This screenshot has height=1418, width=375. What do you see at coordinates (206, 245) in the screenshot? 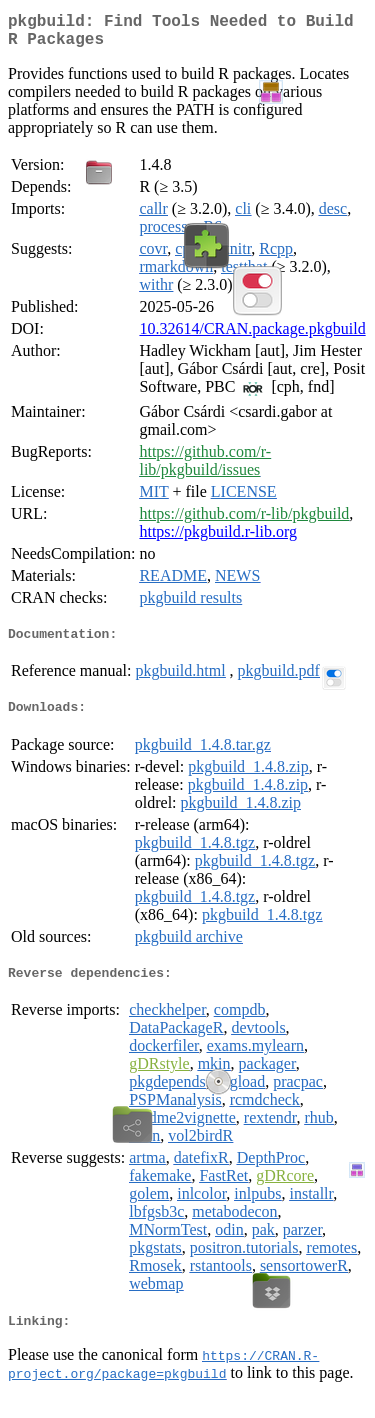
I see `browse or manage system add-ons` at bounding box center [206, 245].